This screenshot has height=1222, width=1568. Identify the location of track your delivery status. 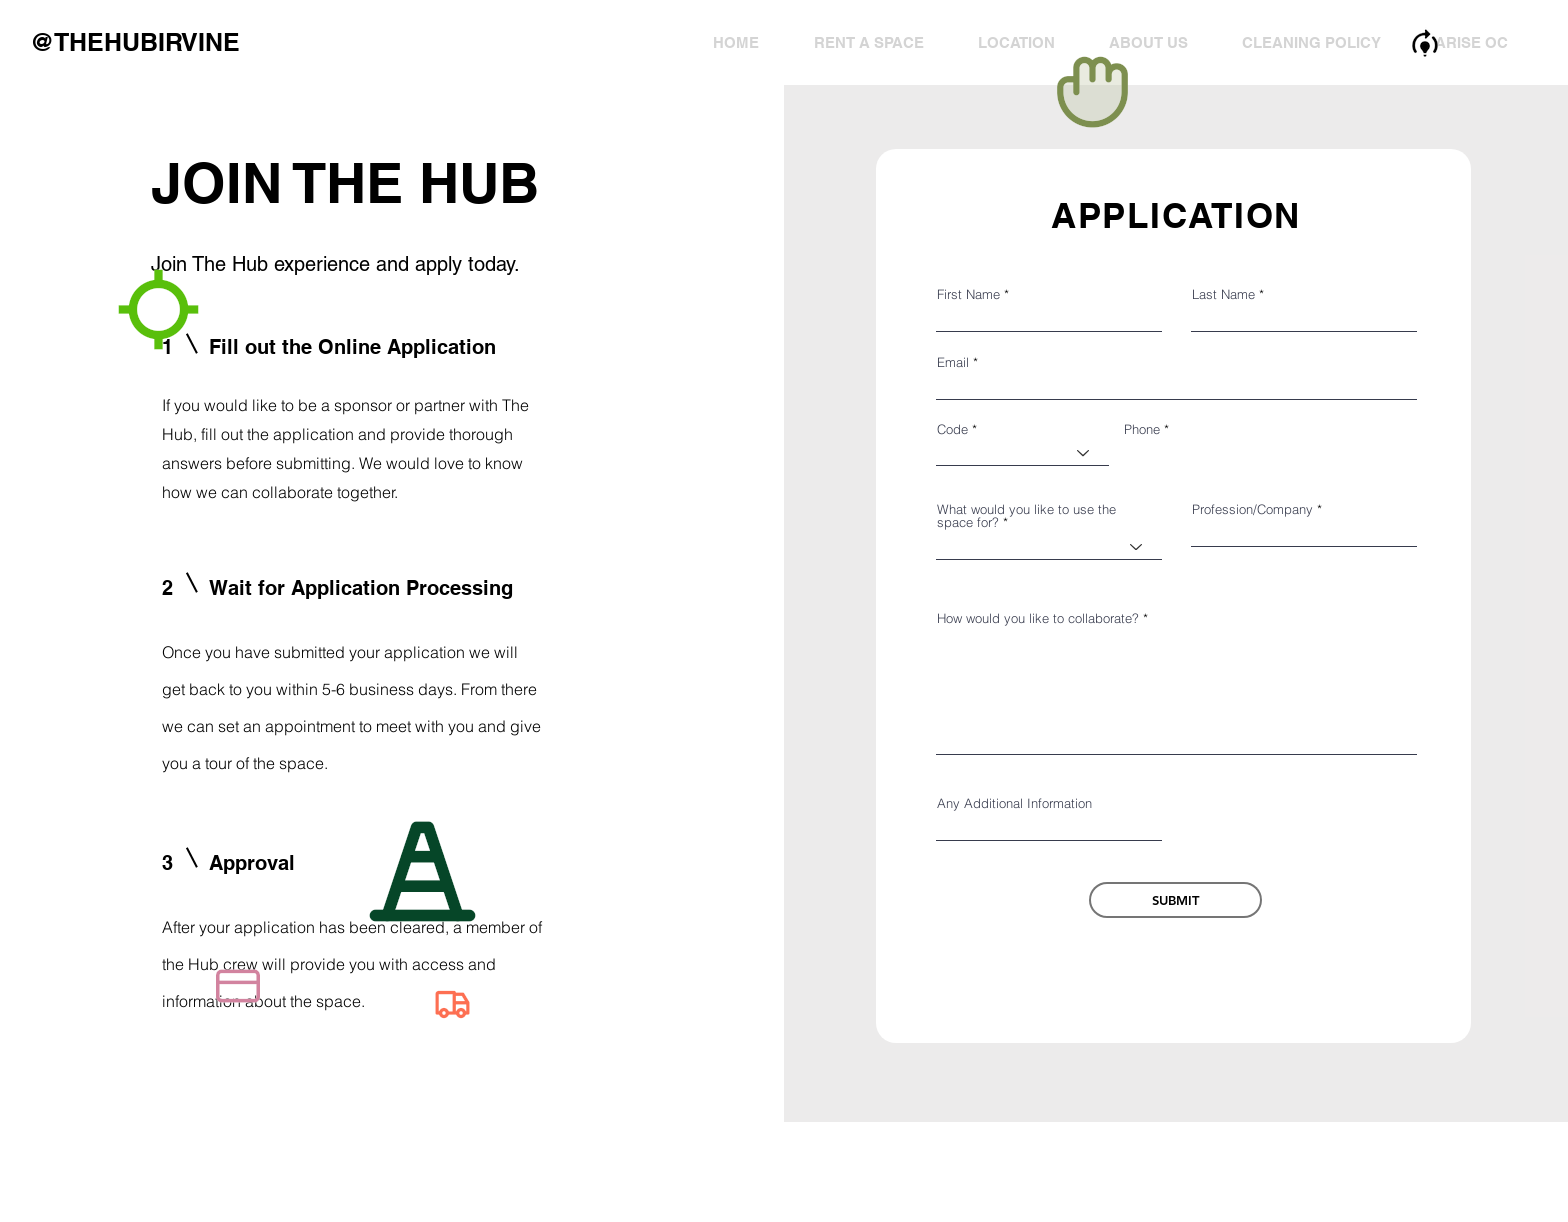
(452, 1004).